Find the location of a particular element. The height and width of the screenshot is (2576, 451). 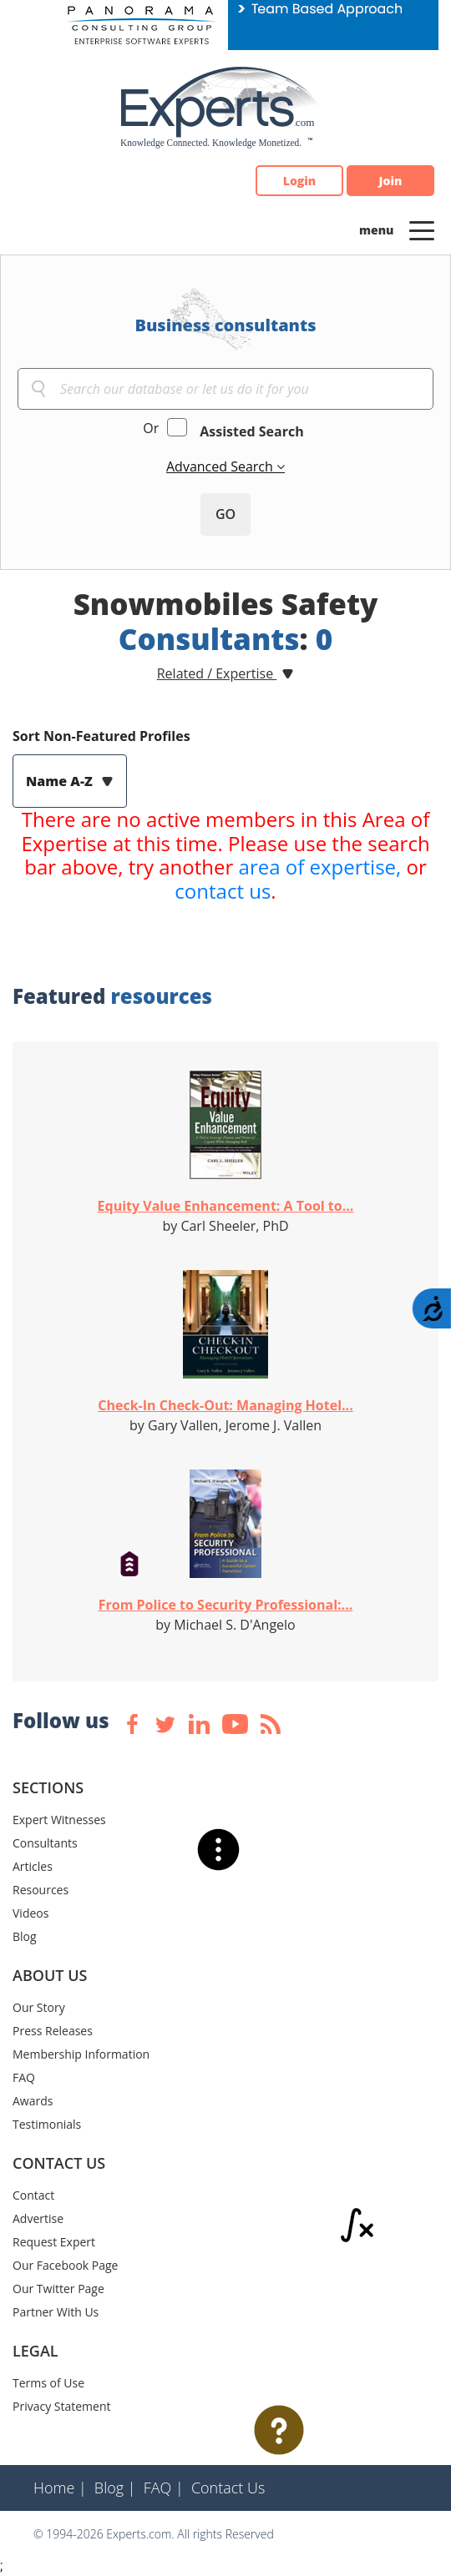

open more options menu is located at coordinates (218, 1849).